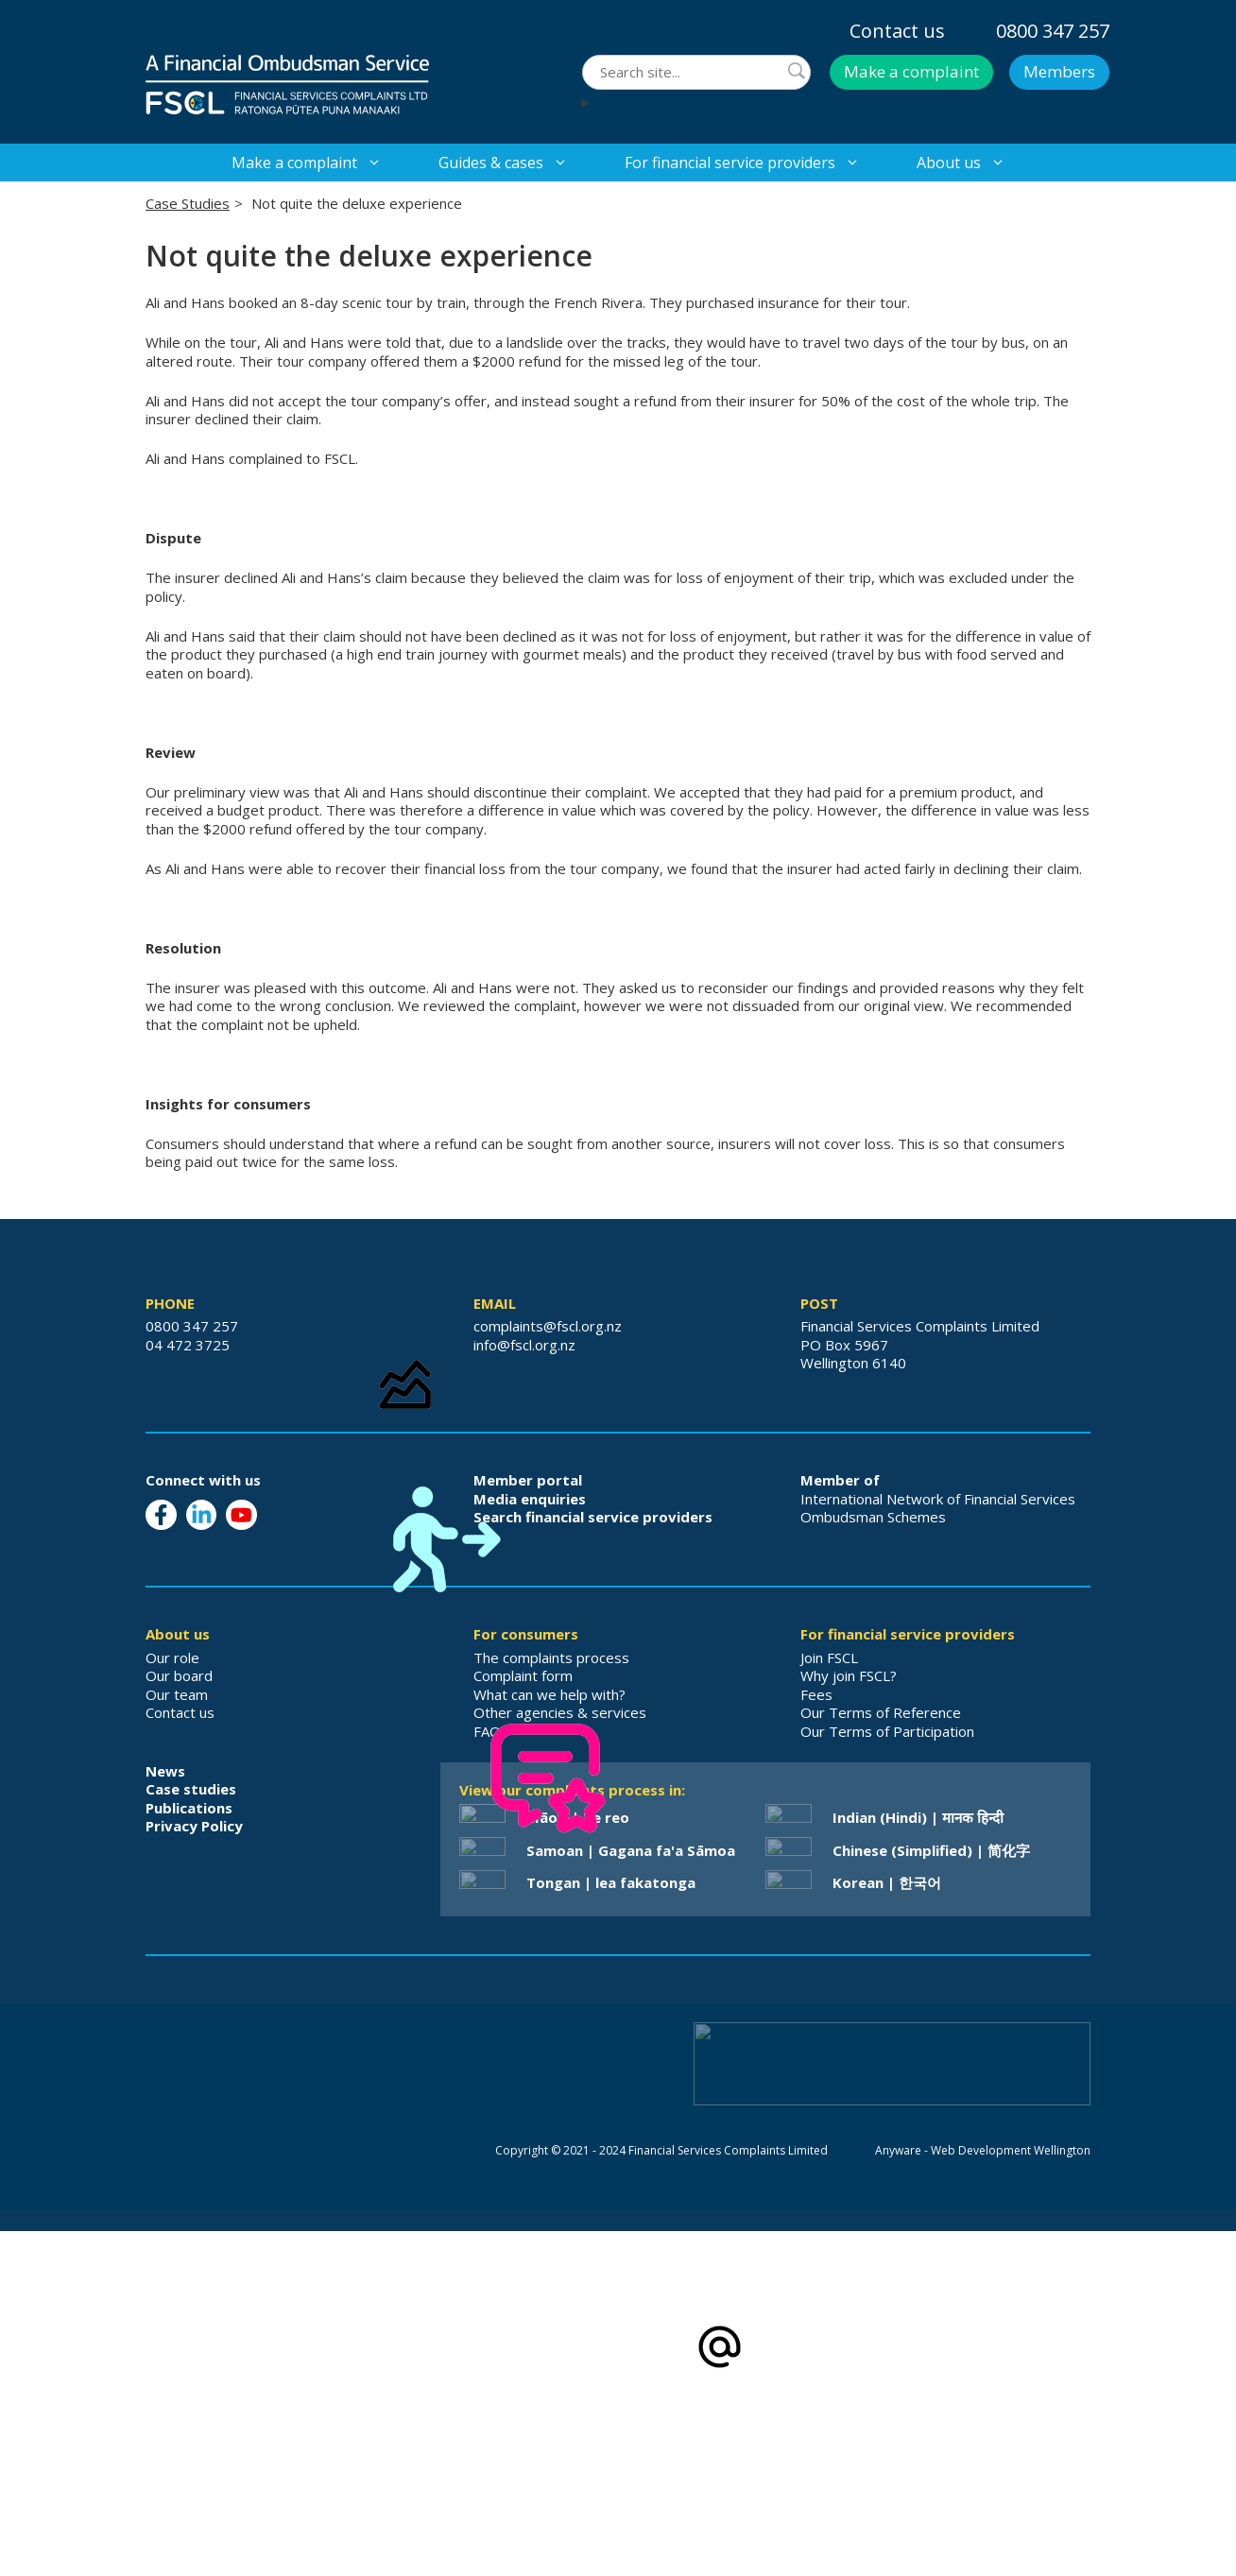 This screenshot has width=1236, height=2576. Describe the element at coordinates (446, 1539) in the screenshot. I see `exit or leave current area` at that location.